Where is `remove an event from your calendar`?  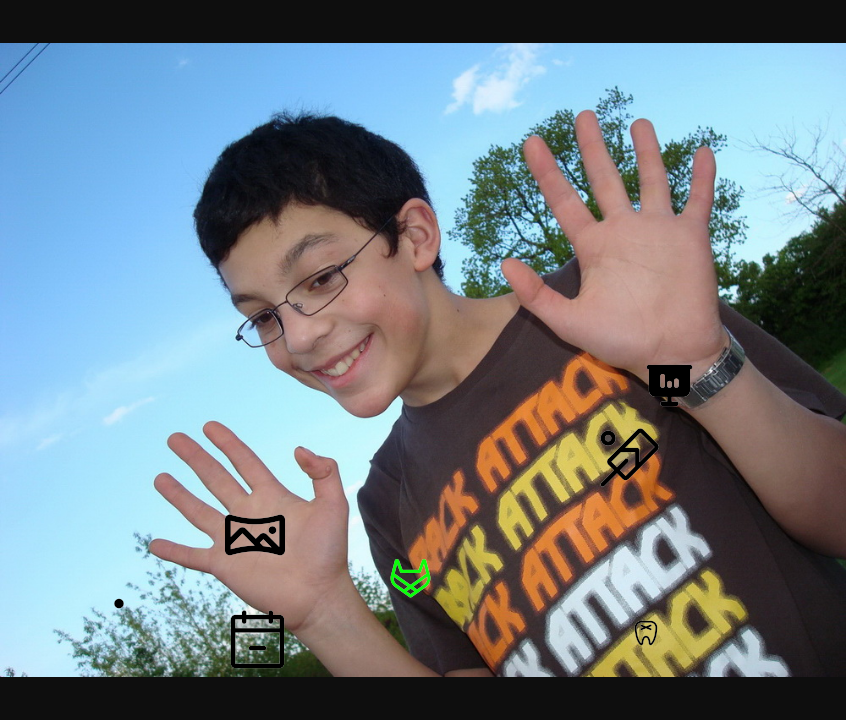 remove an event from your calendar is located at coordinates (257, 641).